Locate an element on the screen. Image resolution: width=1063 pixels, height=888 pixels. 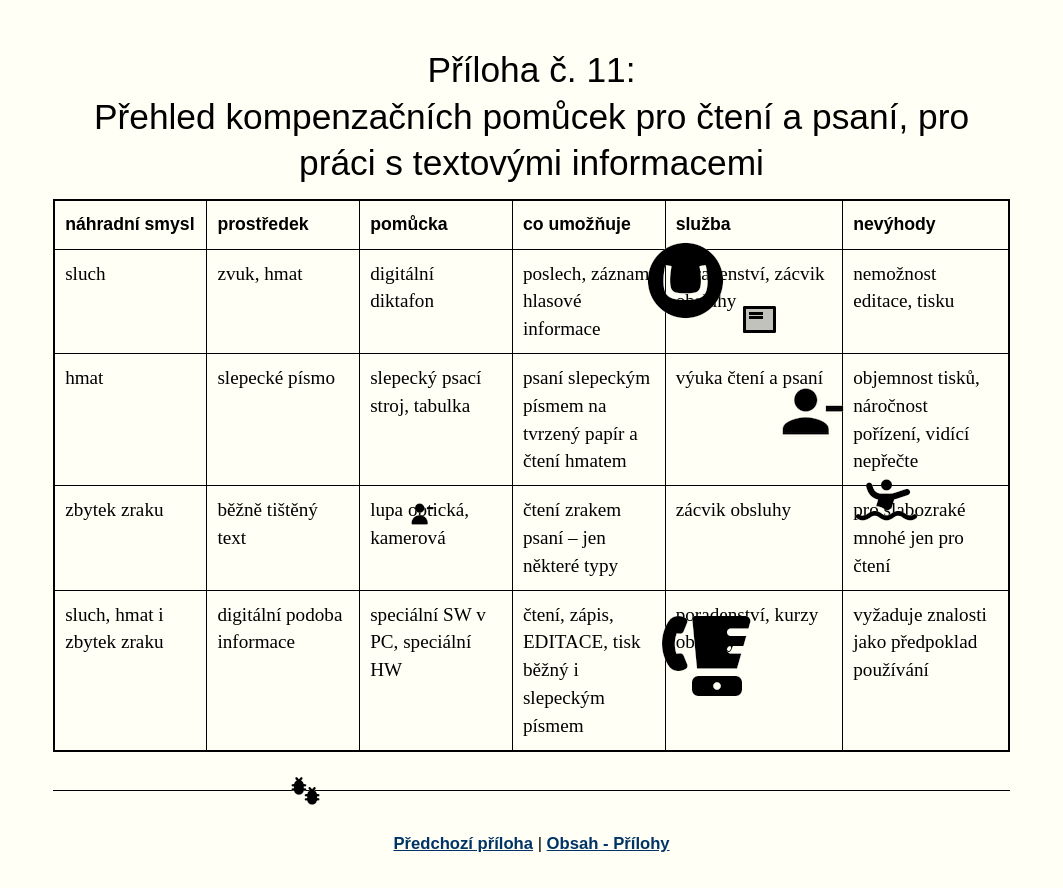
remove a contact or friend is located at coordinates (422, 514).